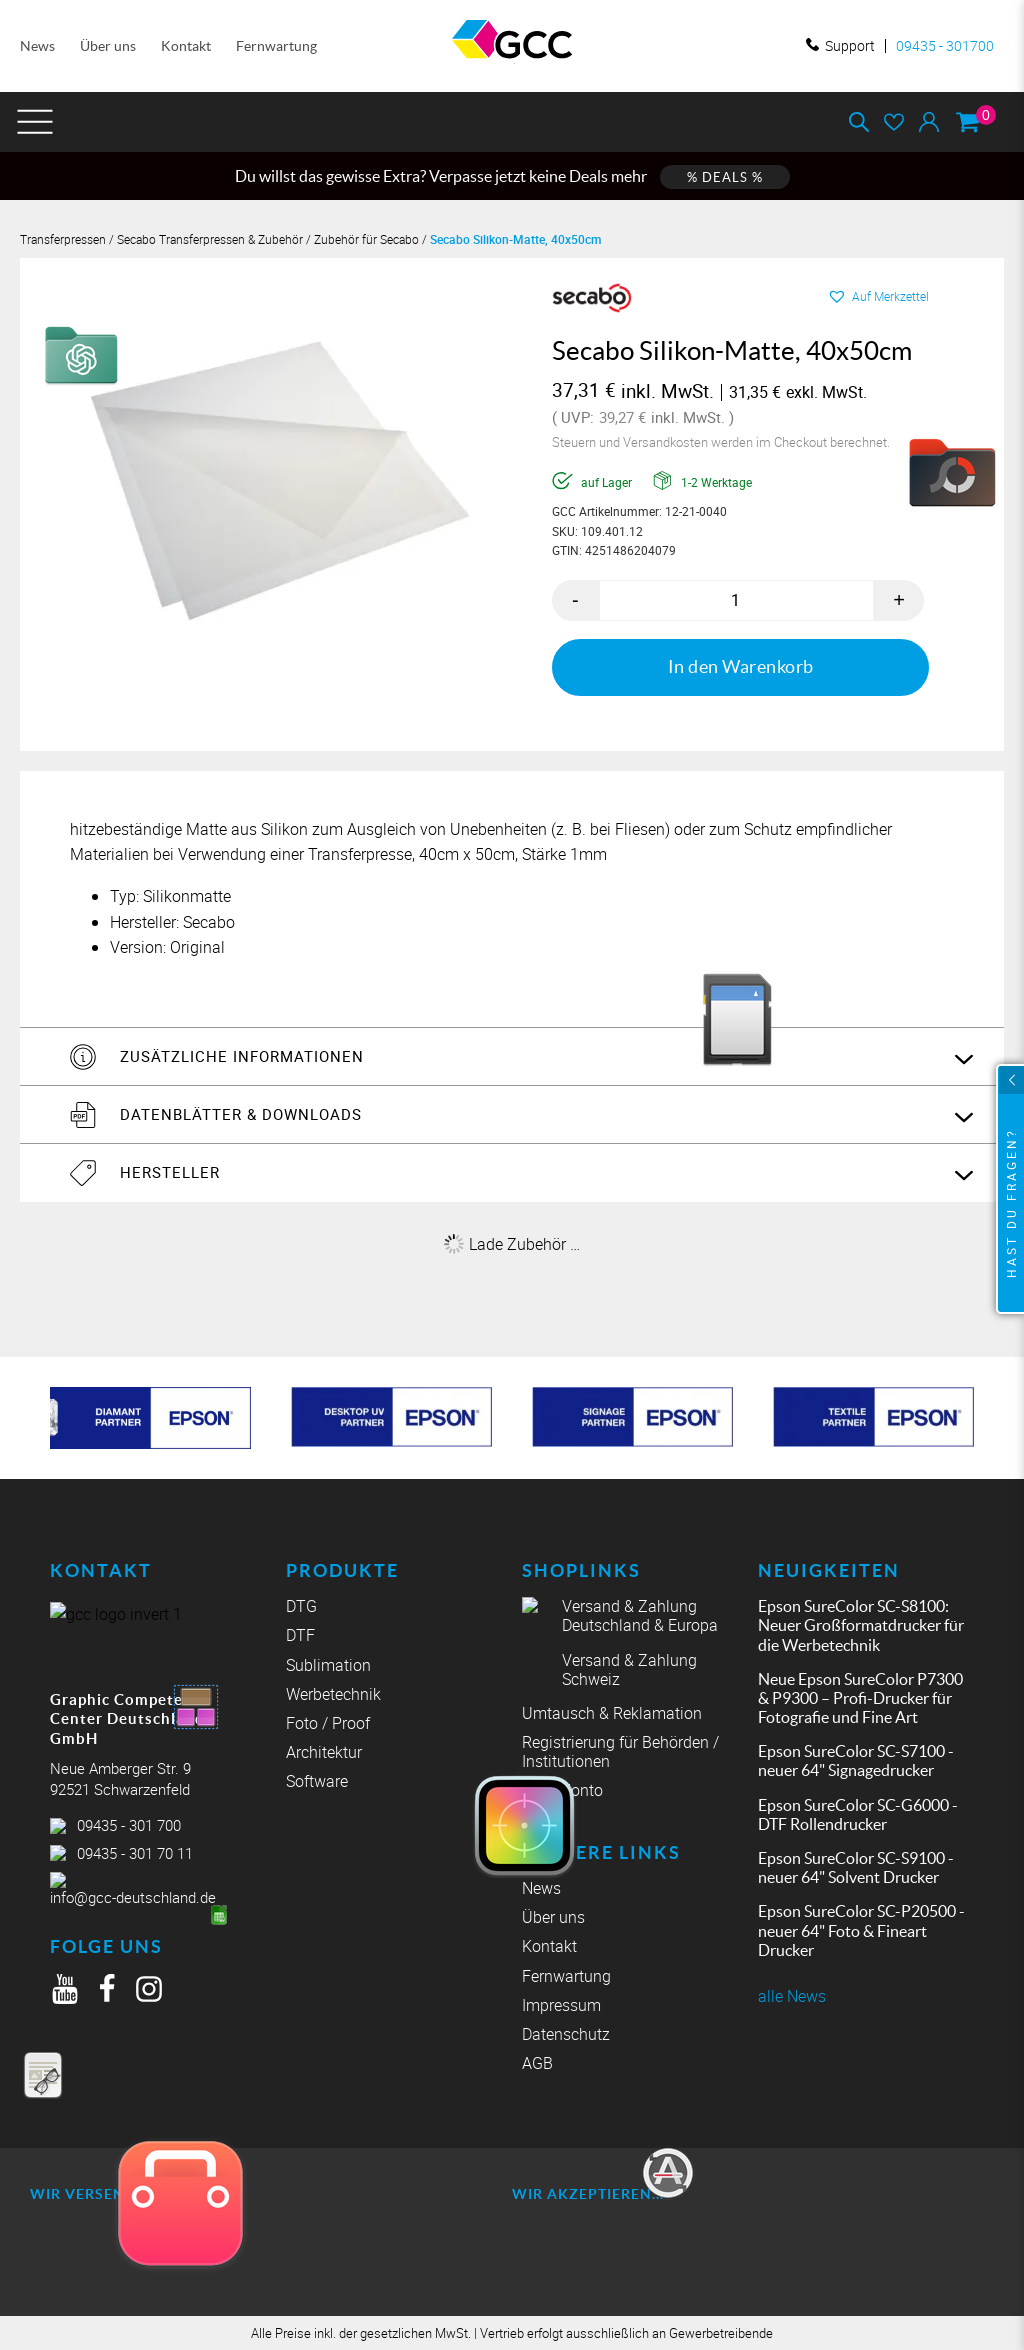 This screenshot has height=2350, width=1024. I want to click on select all items in the current view, so click(196, 1707).